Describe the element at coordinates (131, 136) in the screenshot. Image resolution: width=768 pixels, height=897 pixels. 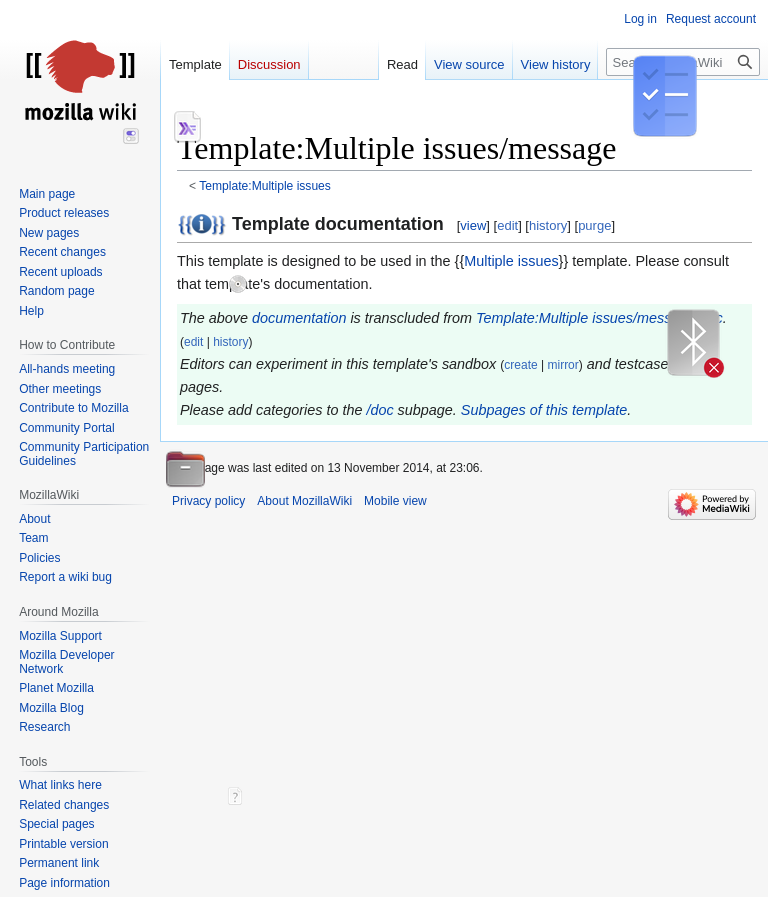
I see `open gnome tweaks settings` at that location.